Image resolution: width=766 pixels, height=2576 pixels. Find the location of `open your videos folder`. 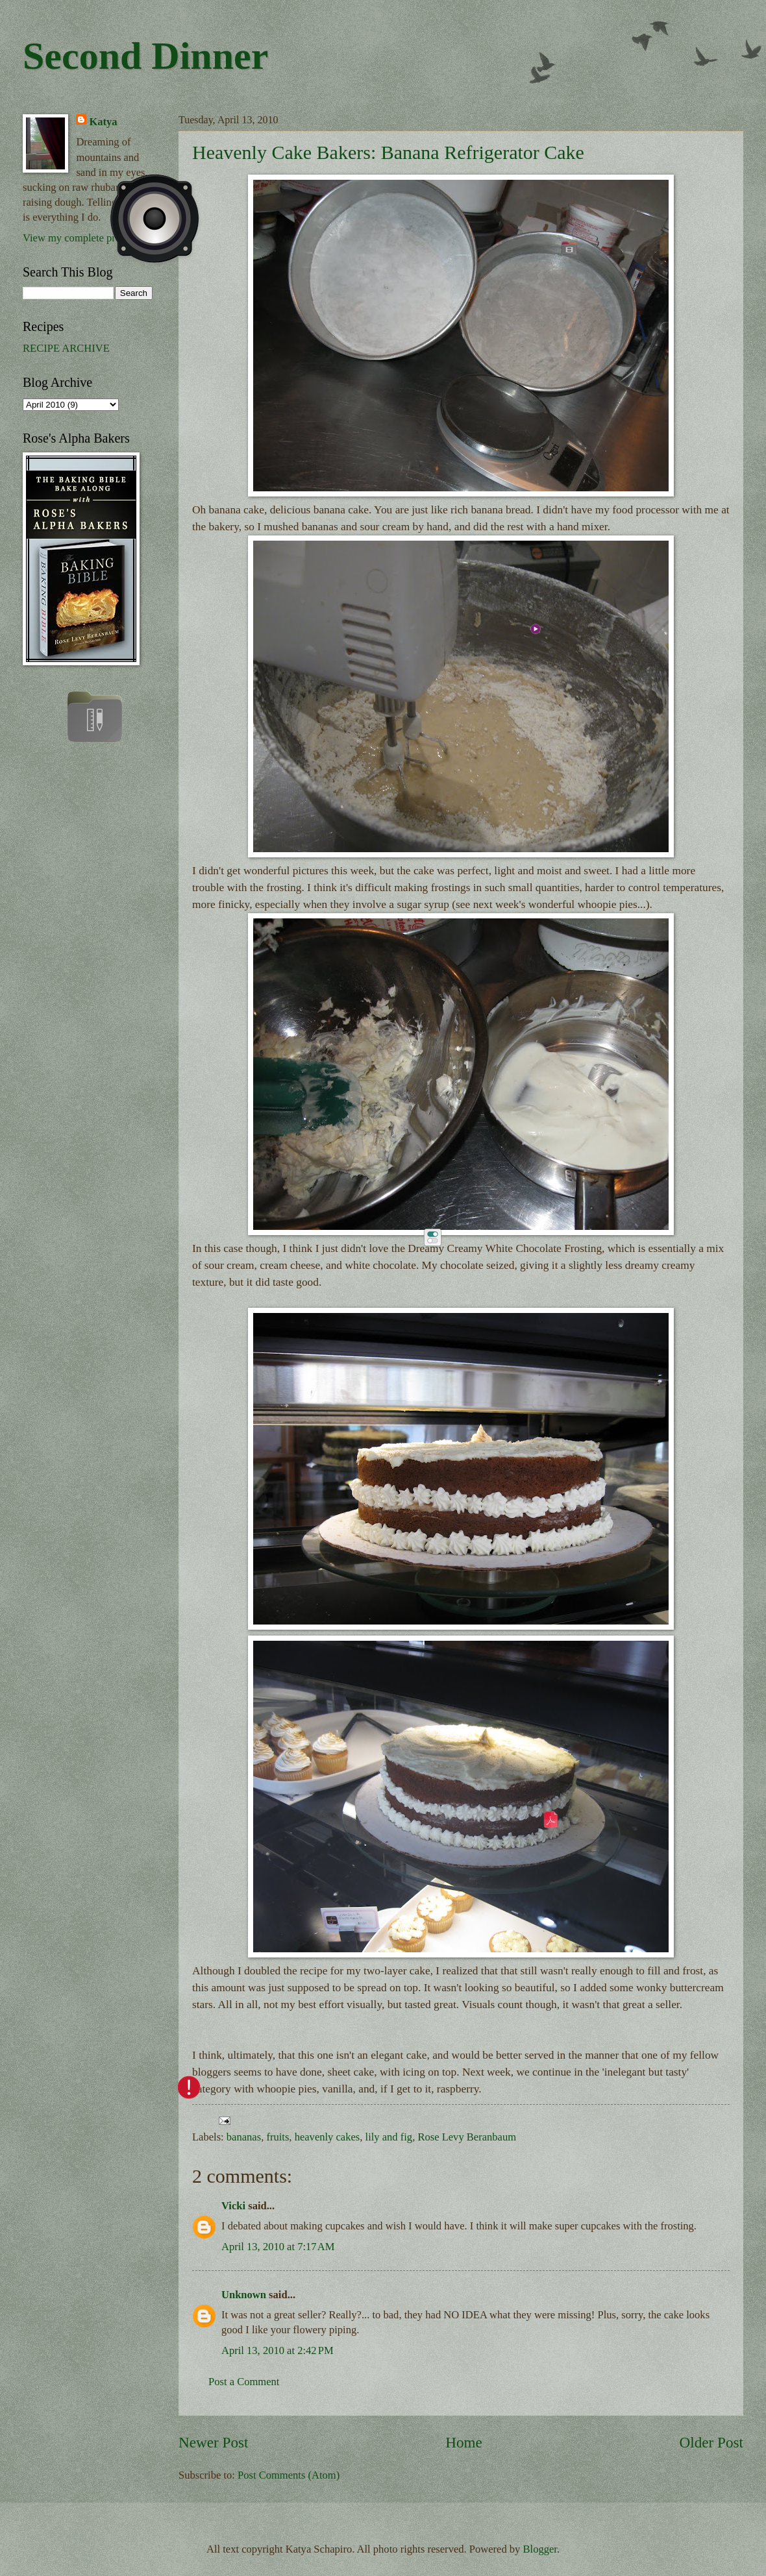

open your videos folder is located at coordinates (569, 248).